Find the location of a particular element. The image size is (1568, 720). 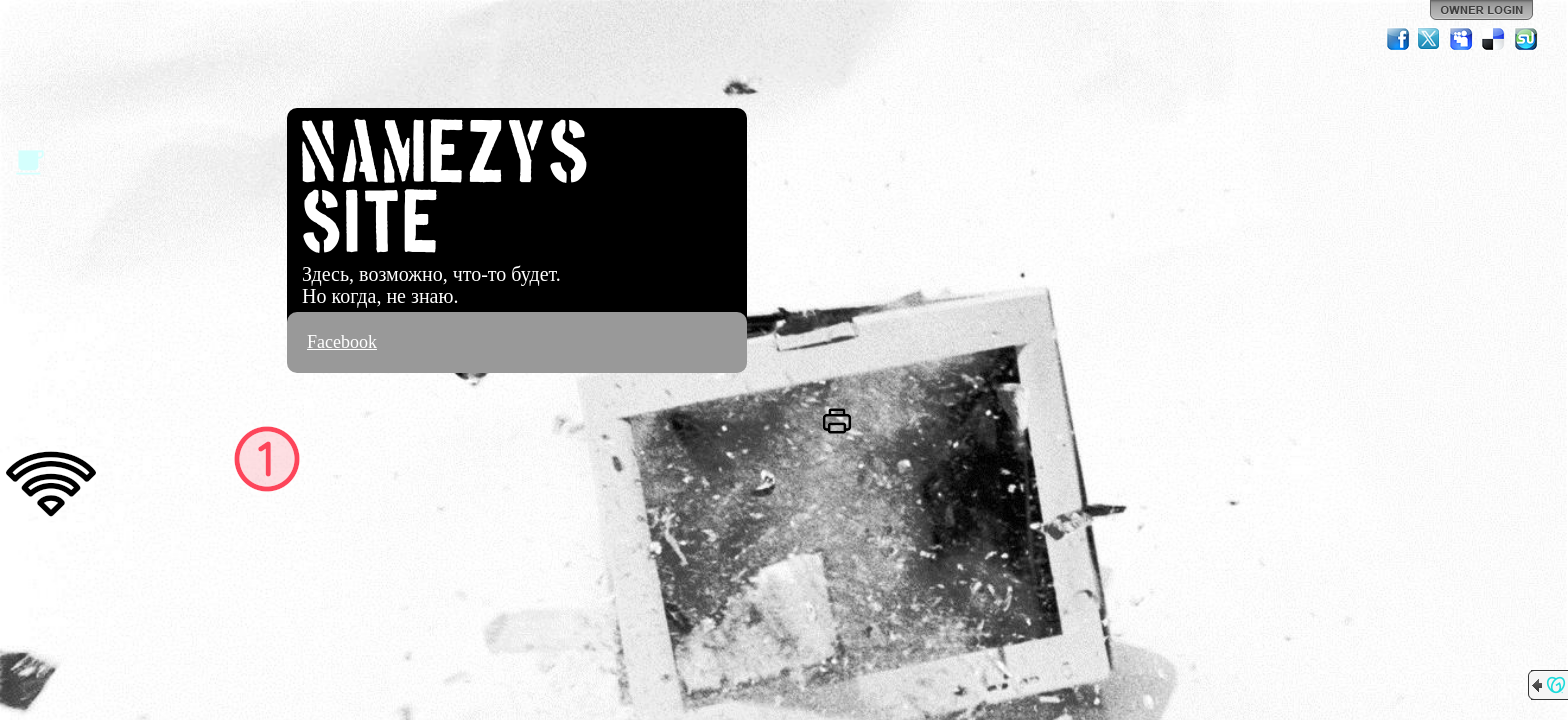

indicates wireless network connection status is located at coordinates (51, 484).